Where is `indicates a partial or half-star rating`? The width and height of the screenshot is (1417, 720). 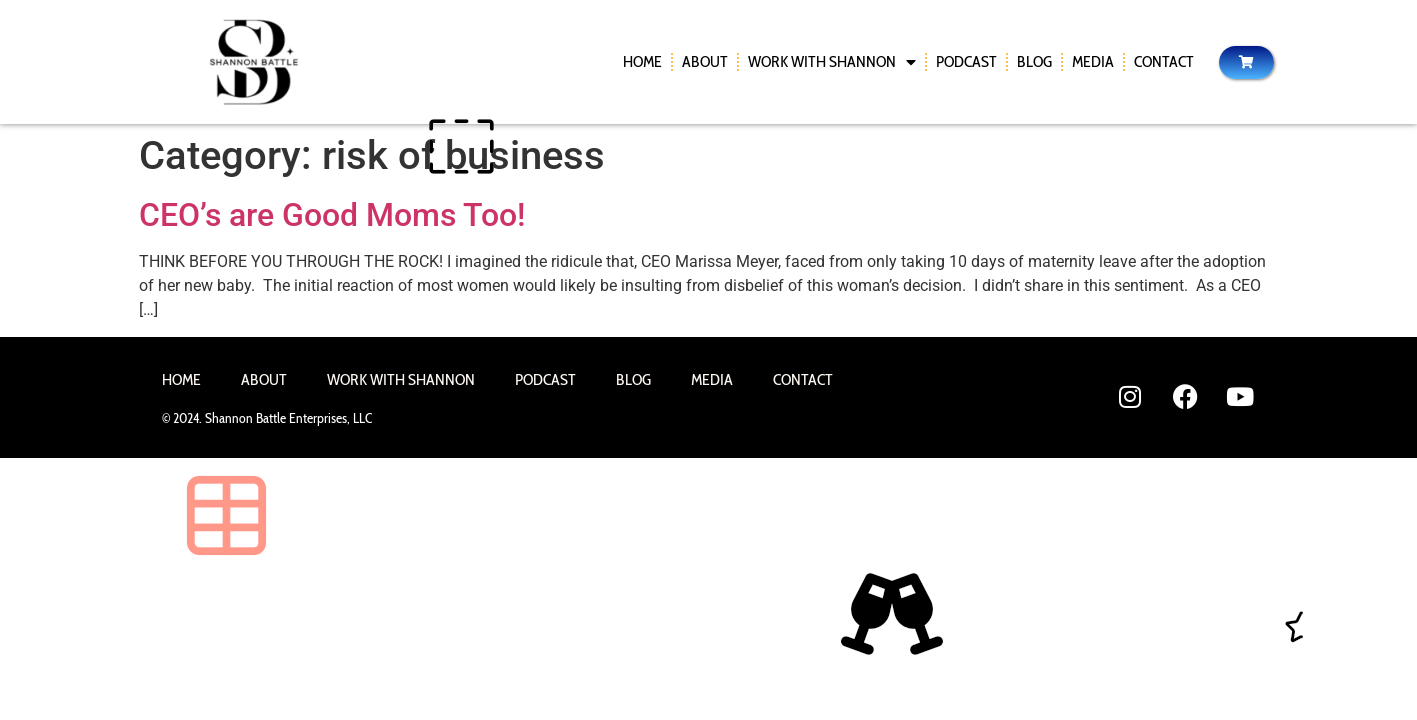 indicates a partial or half-star rating is located at coordinates (1301, 627).